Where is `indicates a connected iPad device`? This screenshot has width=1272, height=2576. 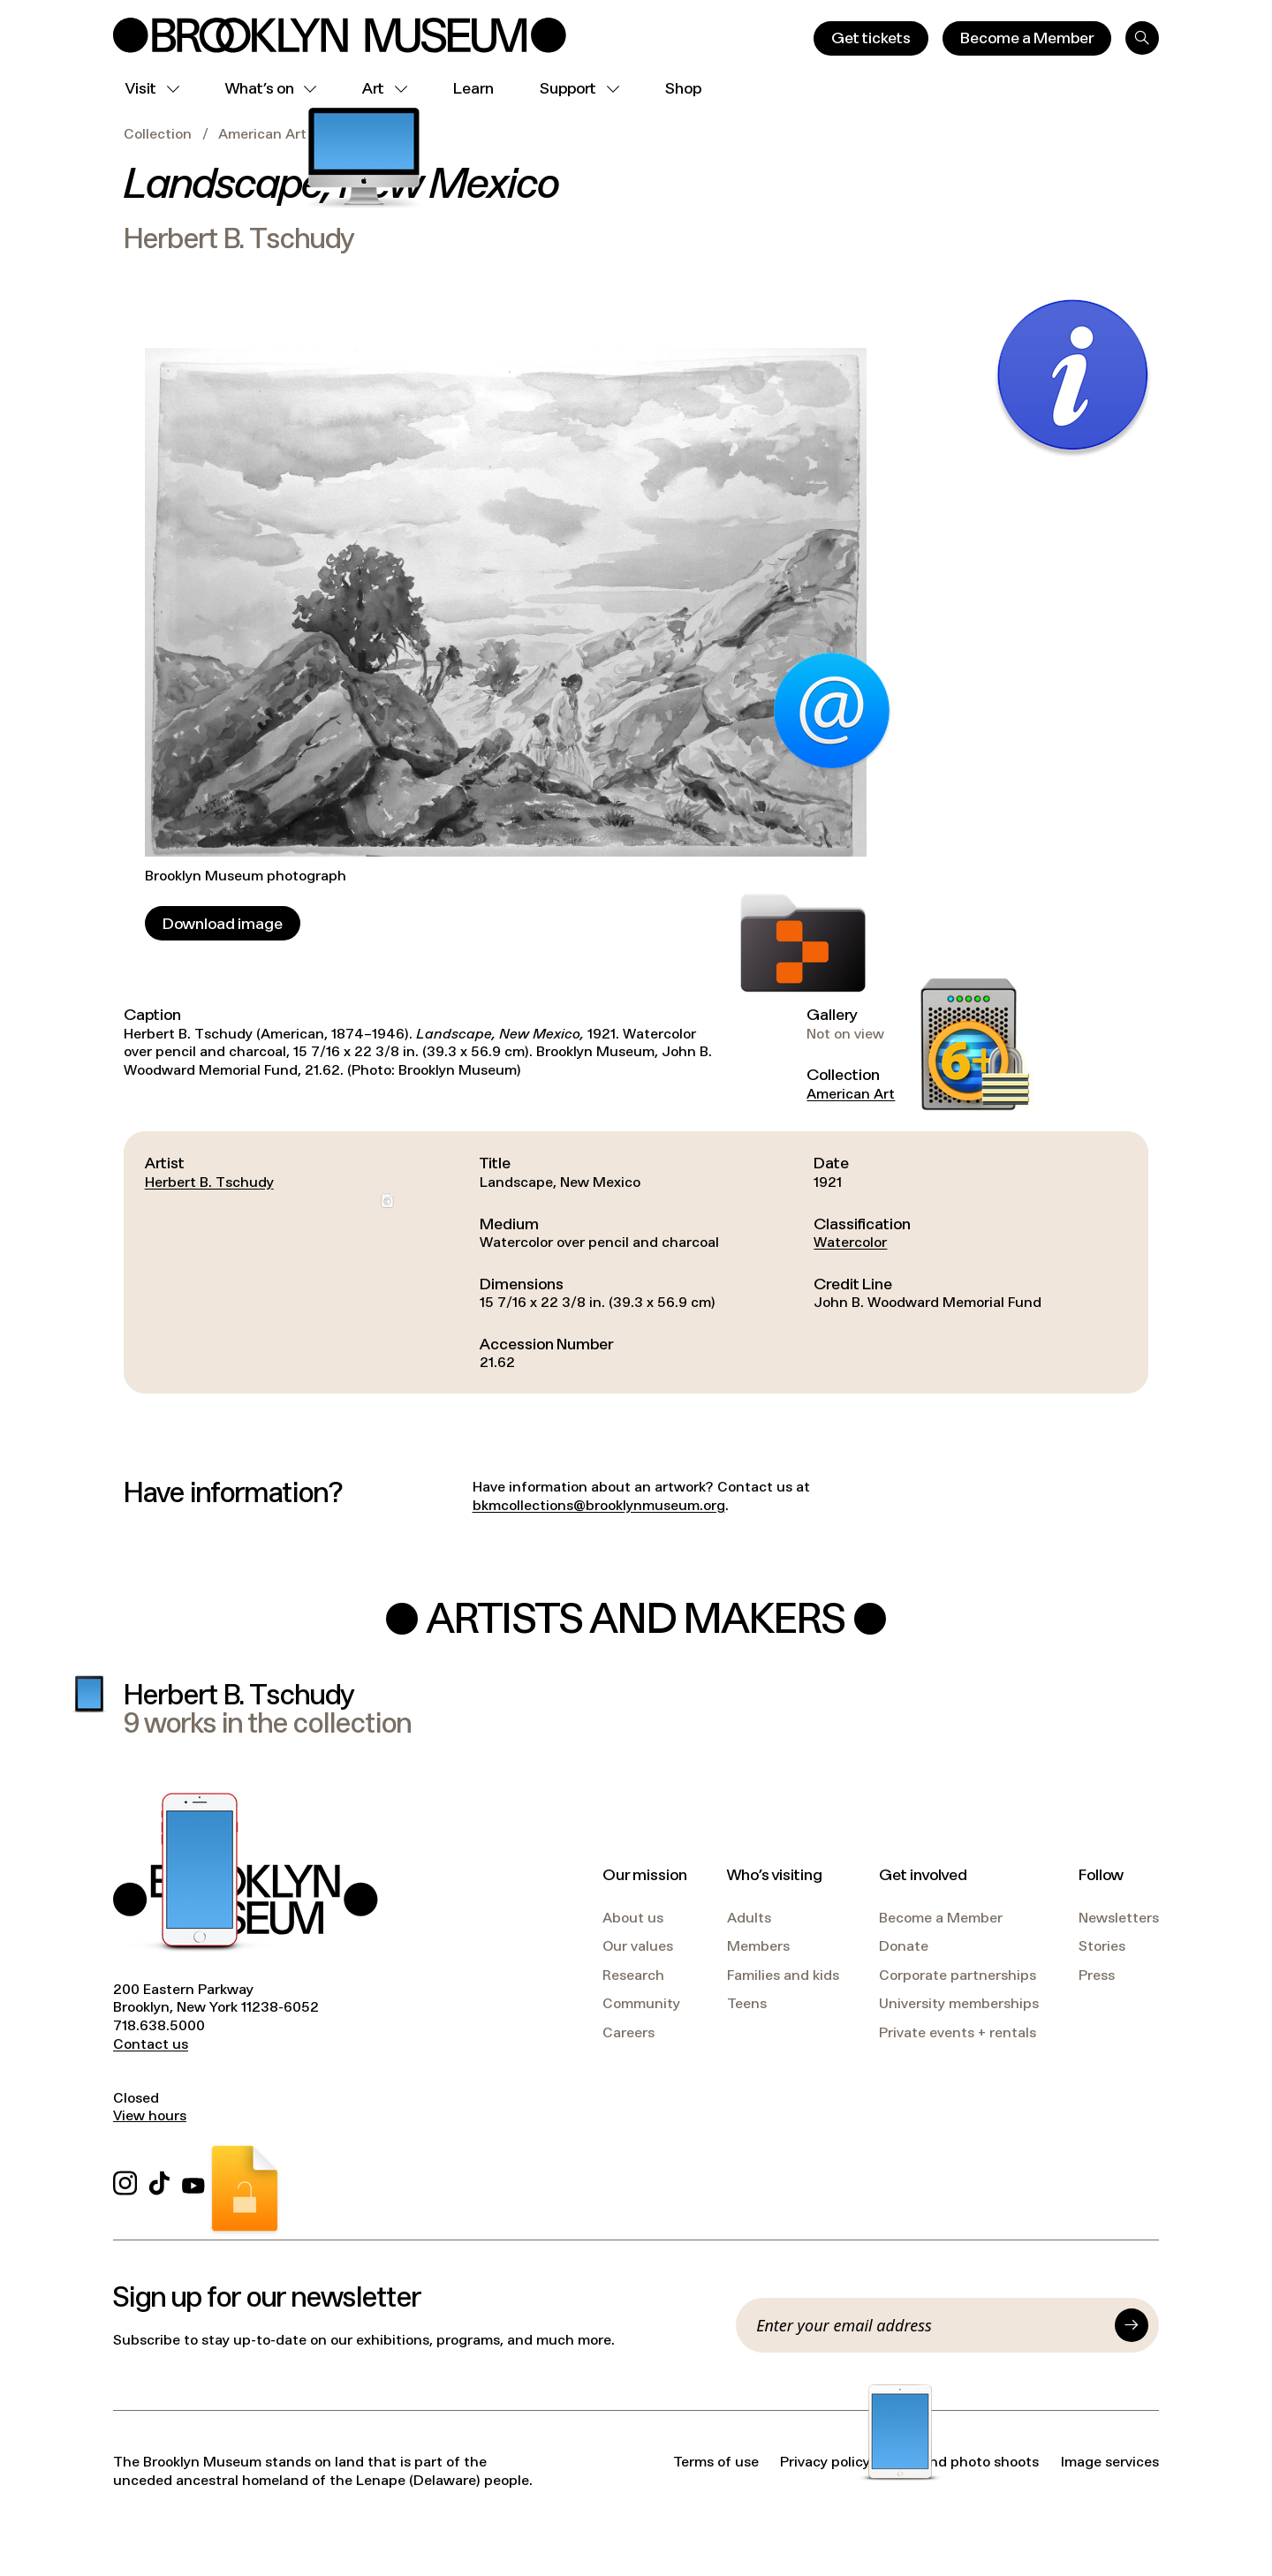
indicates a connected iPad device is located at coordinates (89, 1694).